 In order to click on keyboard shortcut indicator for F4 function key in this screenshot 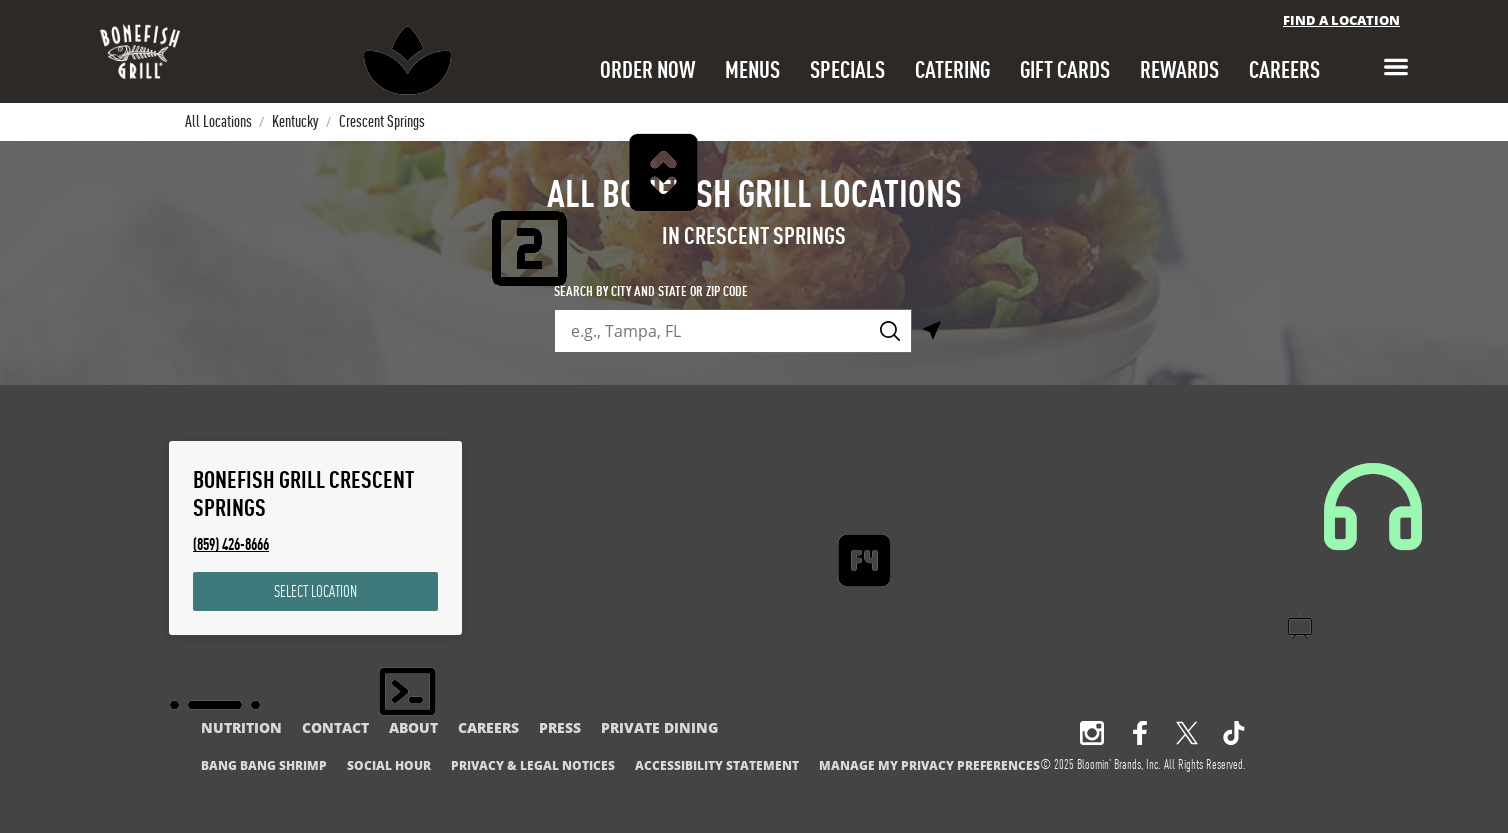, I will do `click(864, 560)`.